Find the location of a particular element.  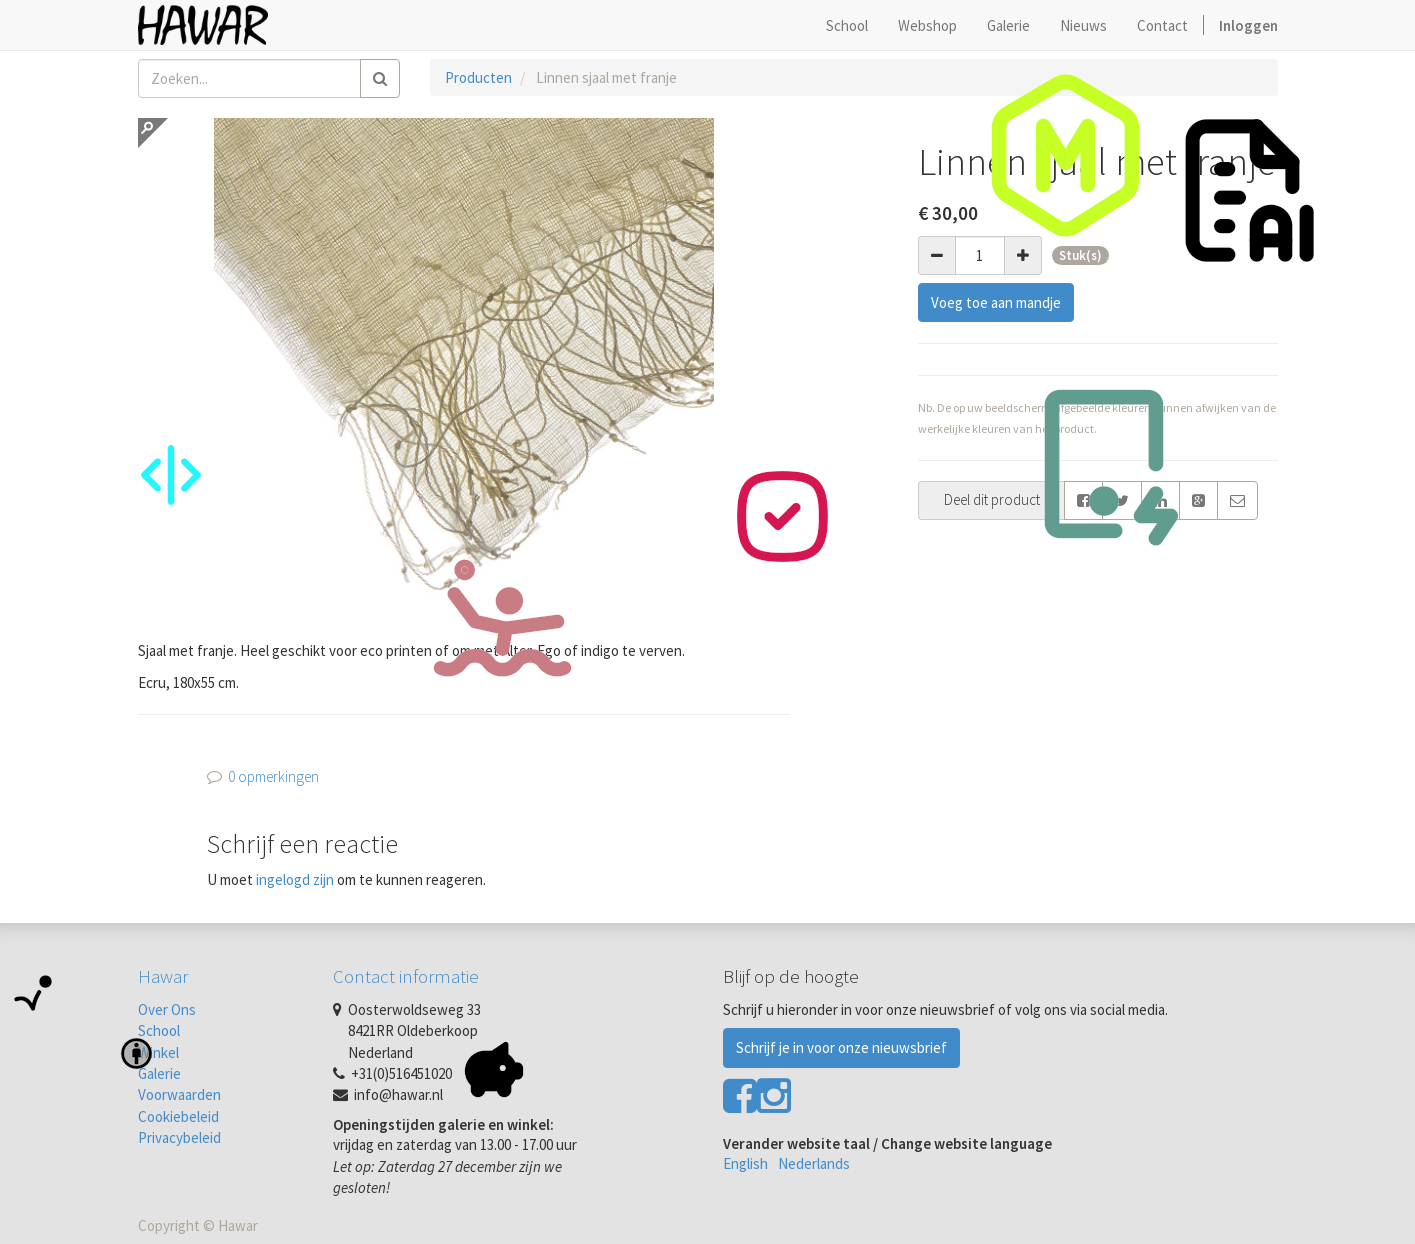

access savings or piggy bank feature is located at coordinates (494, 1071).